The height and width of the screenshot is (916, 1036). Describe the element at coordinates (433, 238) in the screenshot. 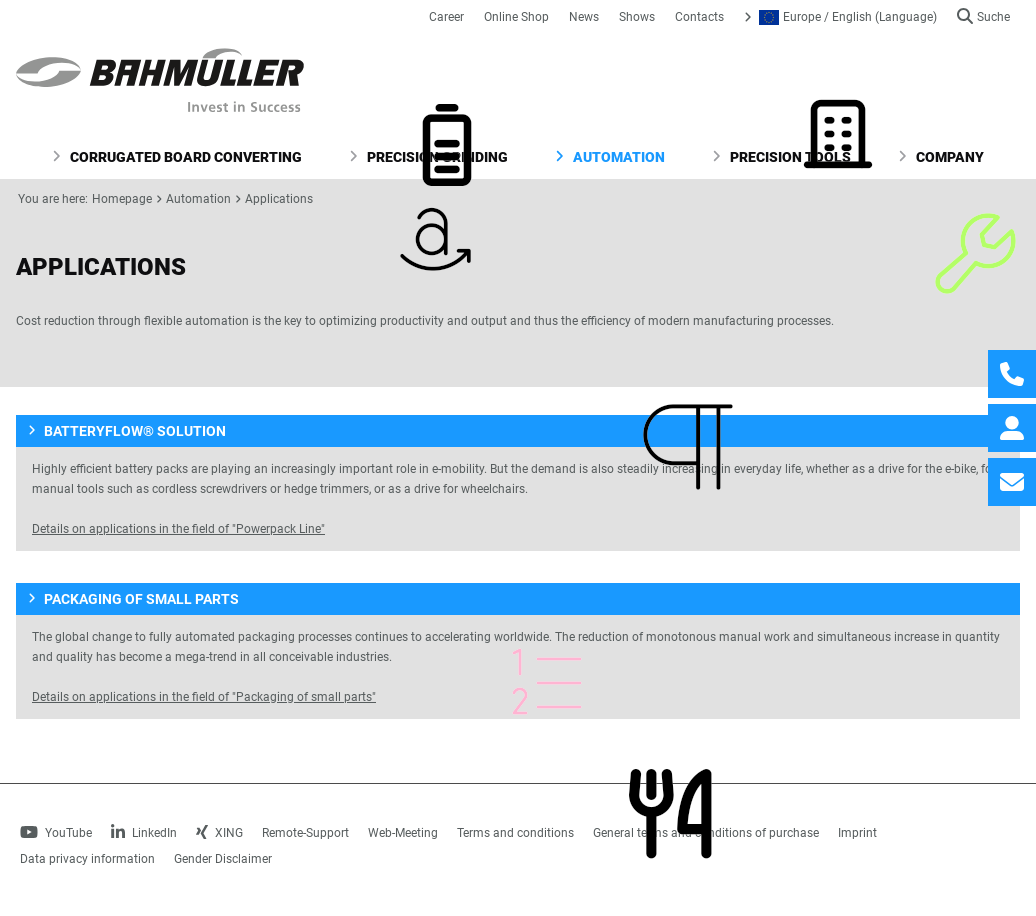

I see `visit Amazon website or app` at that location.